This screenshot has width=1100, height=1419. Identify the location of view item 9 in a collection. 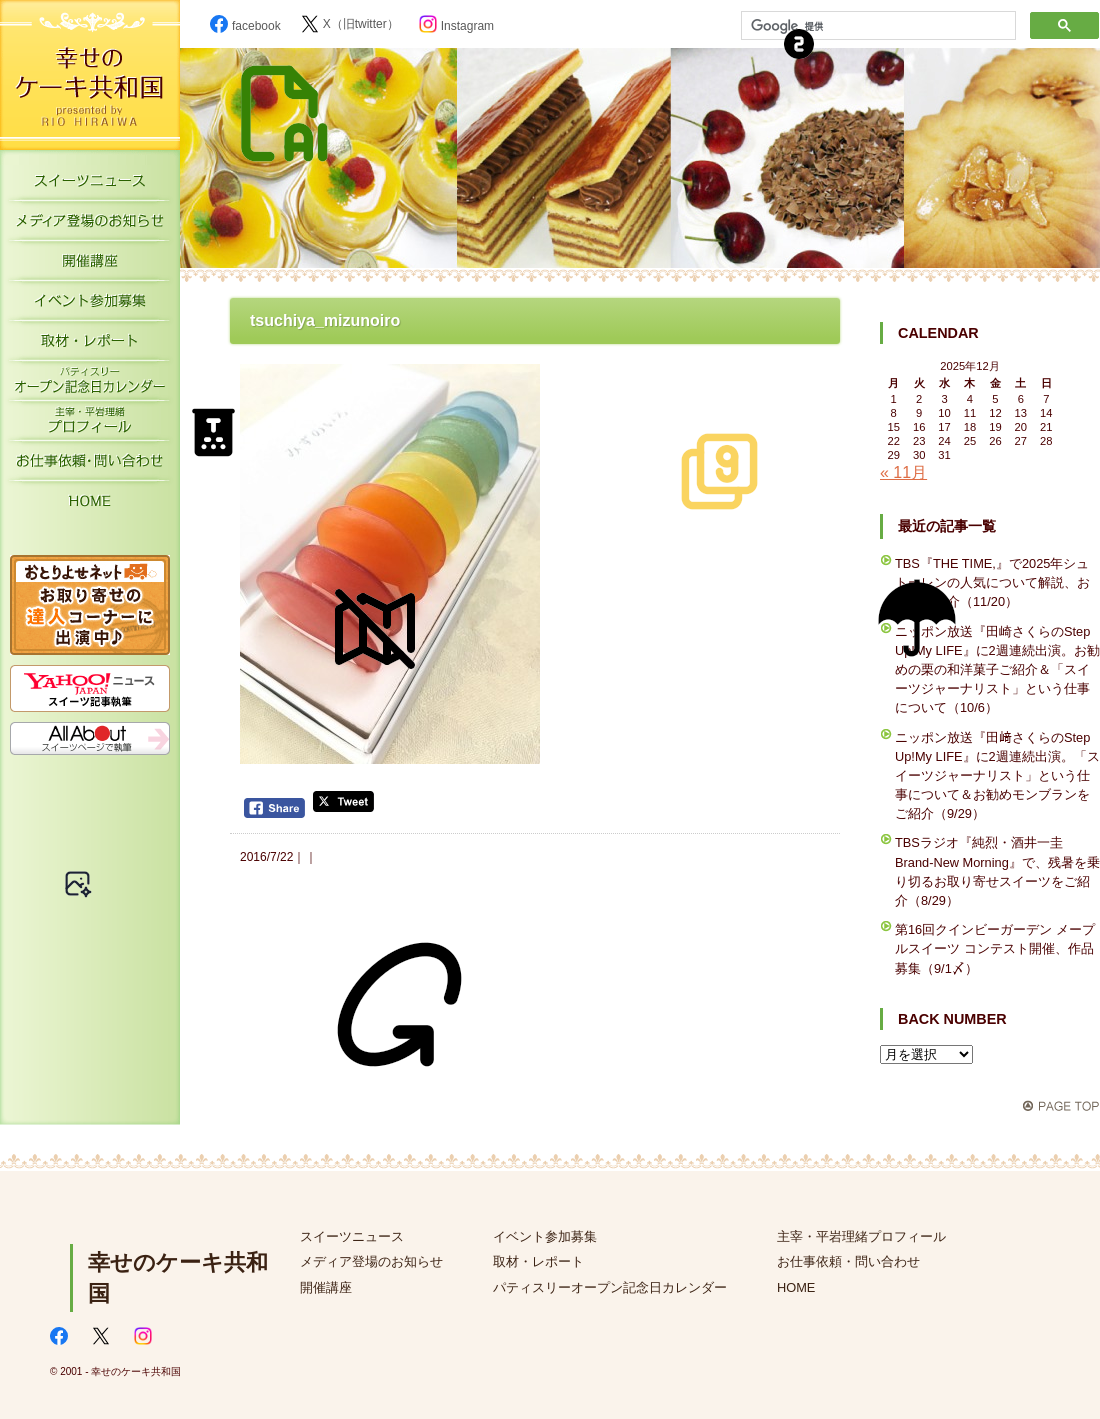
(719, 471).